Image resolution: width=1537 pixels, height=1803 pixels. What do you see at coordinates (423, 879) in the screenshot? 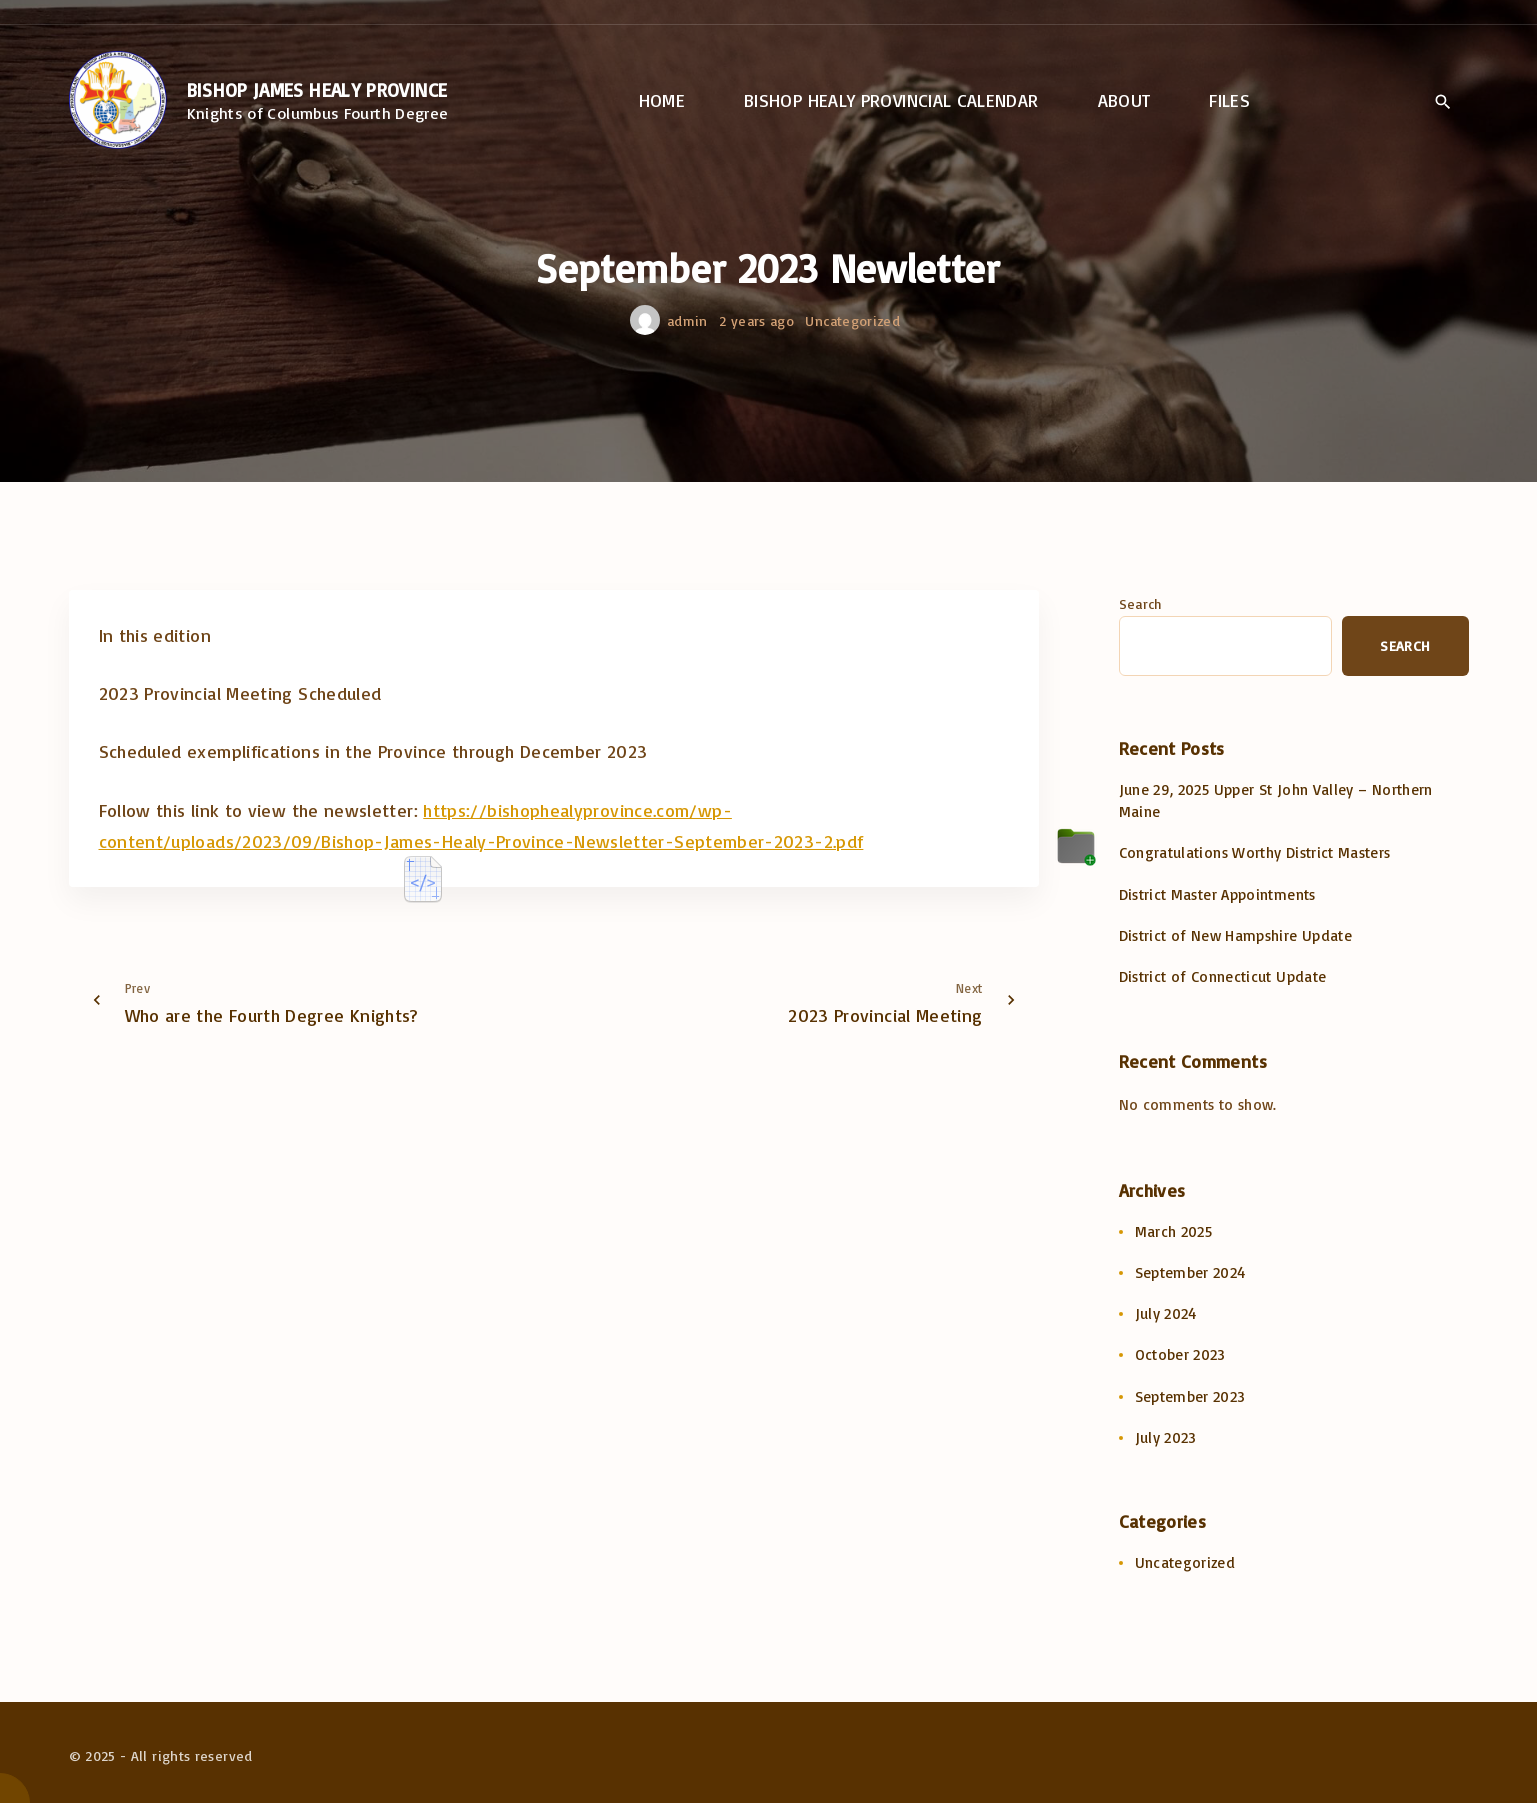
I see `twig template file type indicator` at bounding box center [423, 879].